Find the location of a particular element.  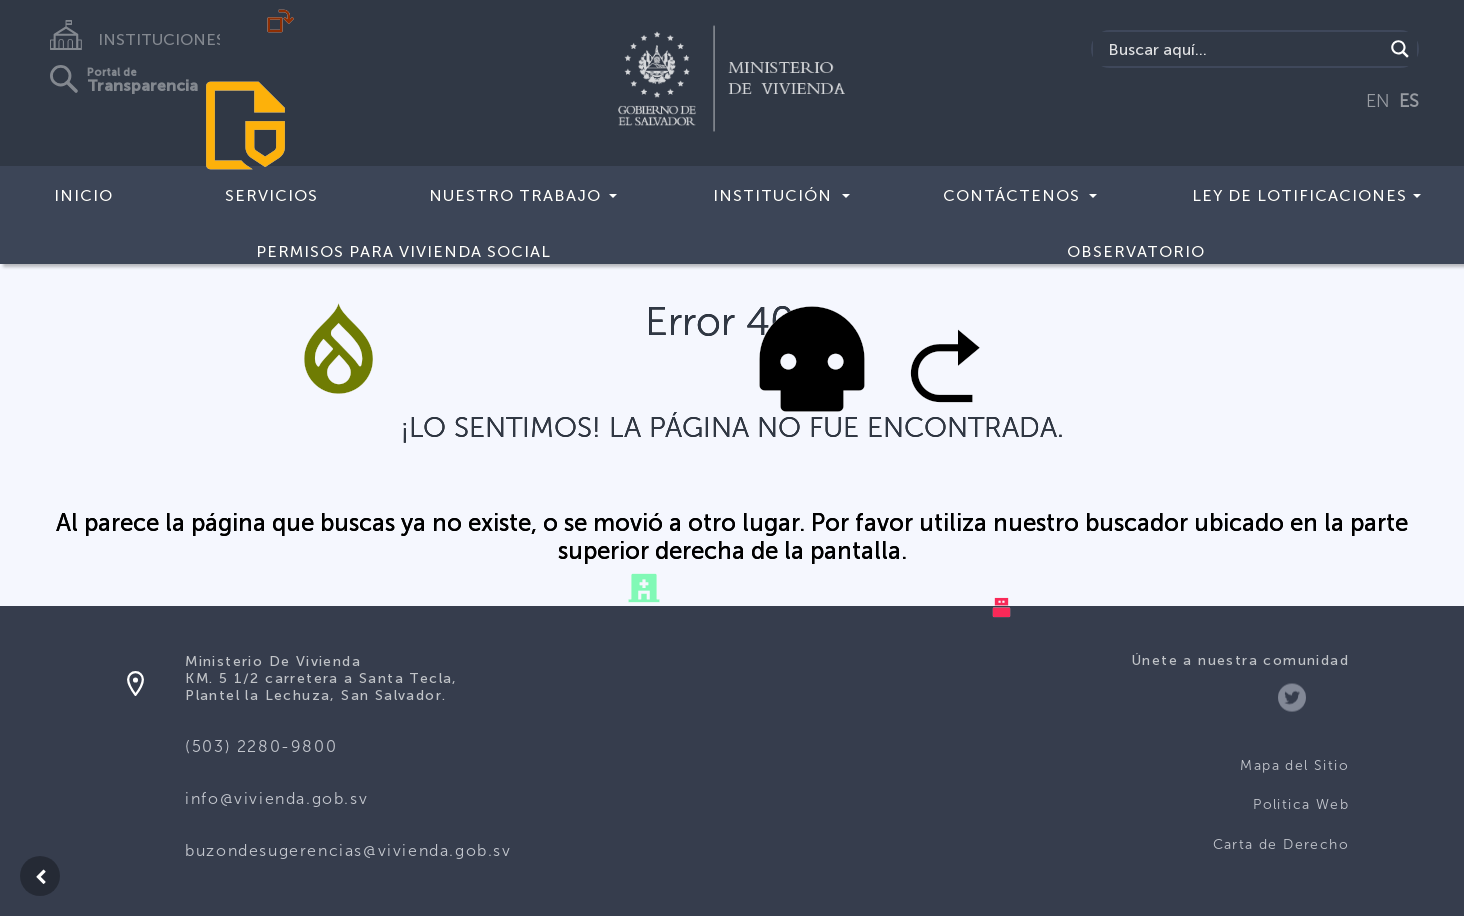

redo the last action is located at coordinates (943, 369).